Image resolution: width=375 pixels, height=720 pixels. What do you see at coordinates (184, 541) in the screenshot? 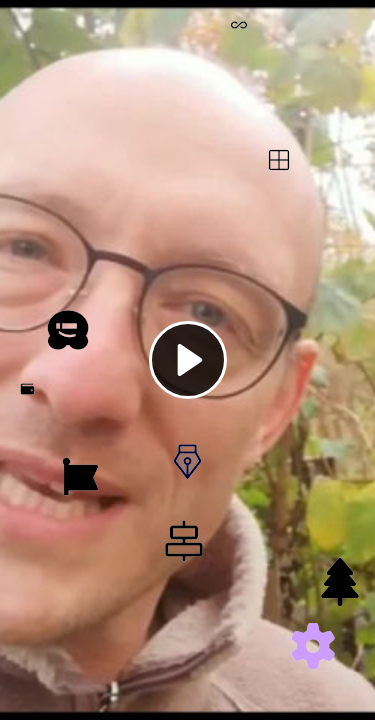
I see `align objects to horizontal center` at bounding box center [184, 541].